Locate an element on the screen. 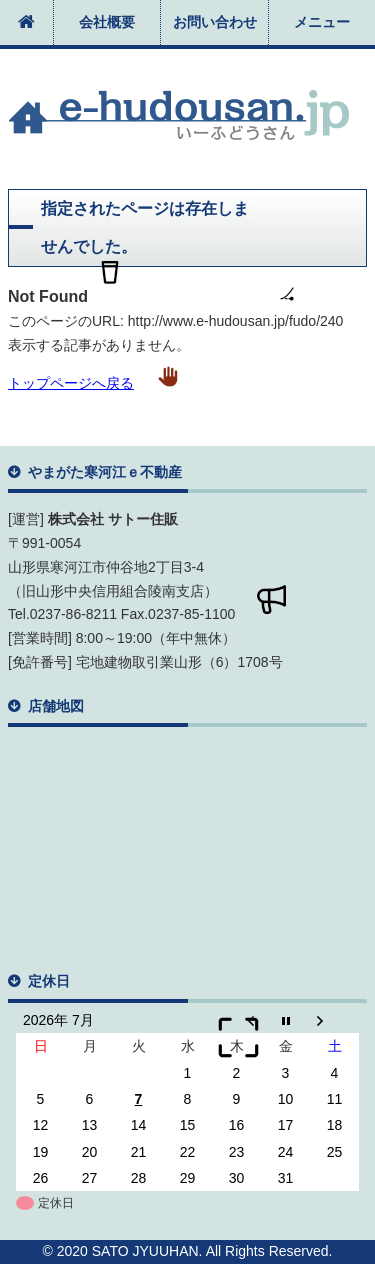  enter full screen mode is located at coordinates (238, 1037).